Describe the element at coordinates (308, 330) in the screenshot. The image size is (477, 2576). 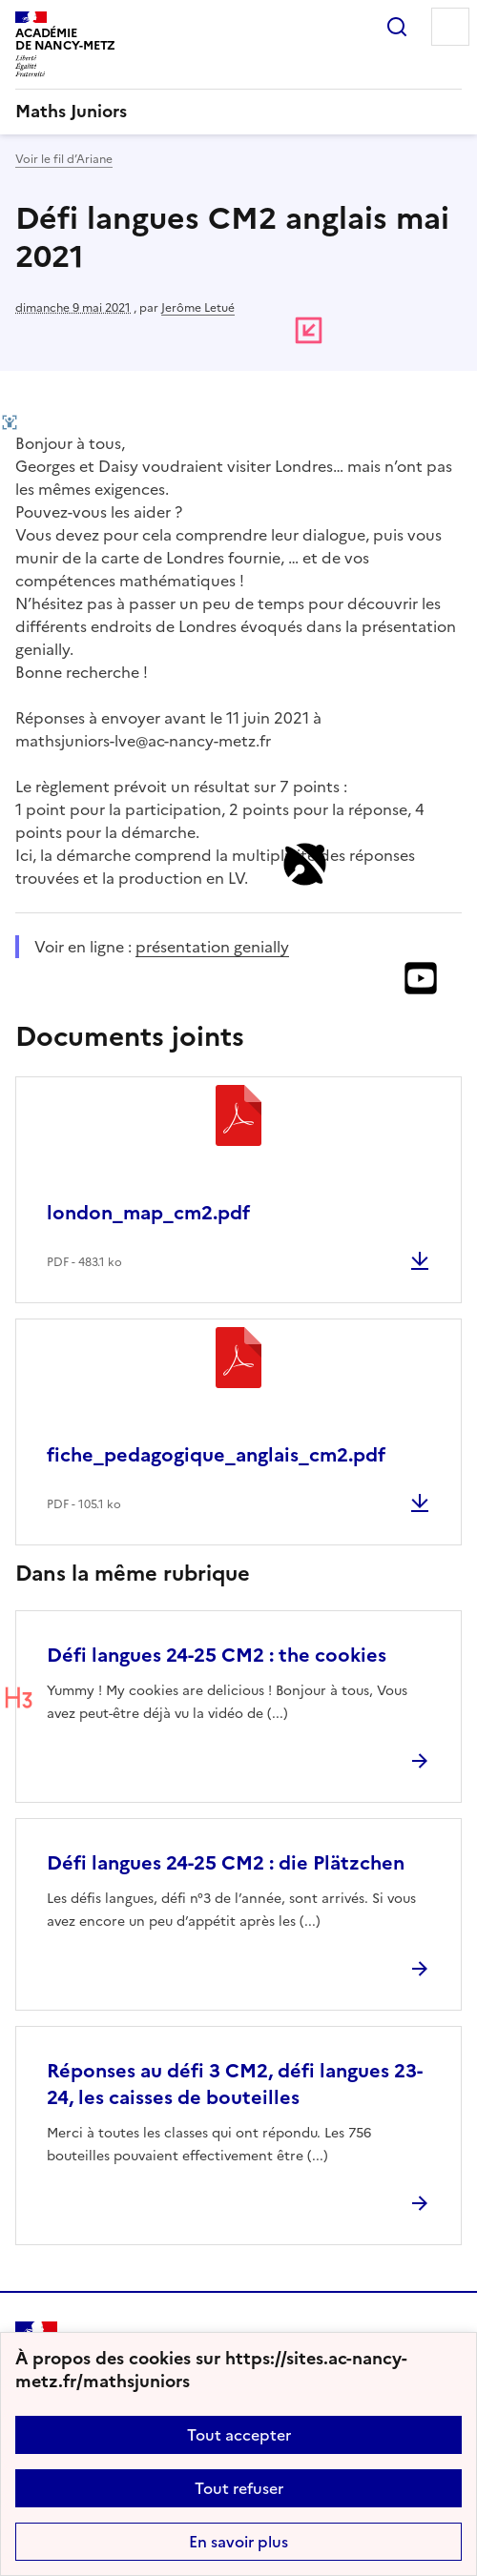
I see `navigate to previous or lower-level content` at that location.